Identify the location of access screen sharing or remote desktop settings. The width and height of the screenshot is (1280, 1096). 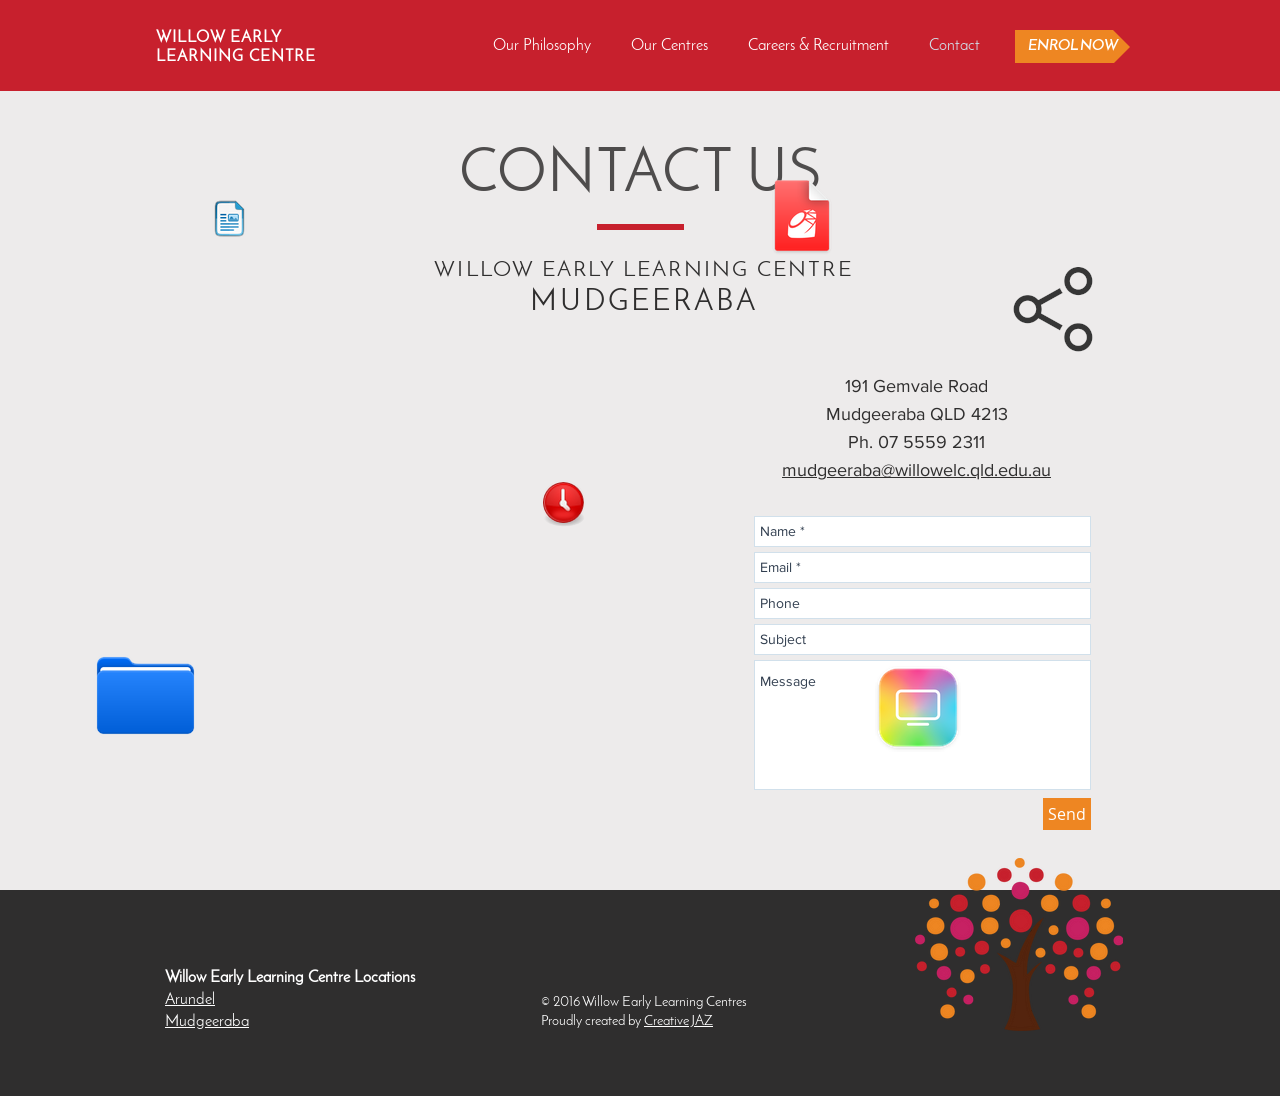
(1053, 312).